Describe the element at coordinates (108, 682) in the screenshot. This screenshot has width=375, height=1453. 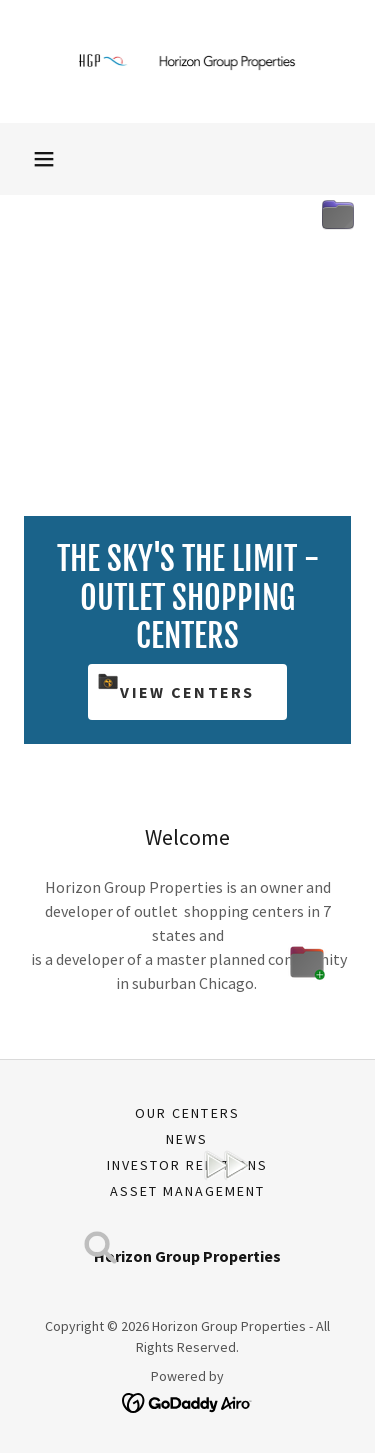
I see `folder containing nuke compositing software project files` at that location.